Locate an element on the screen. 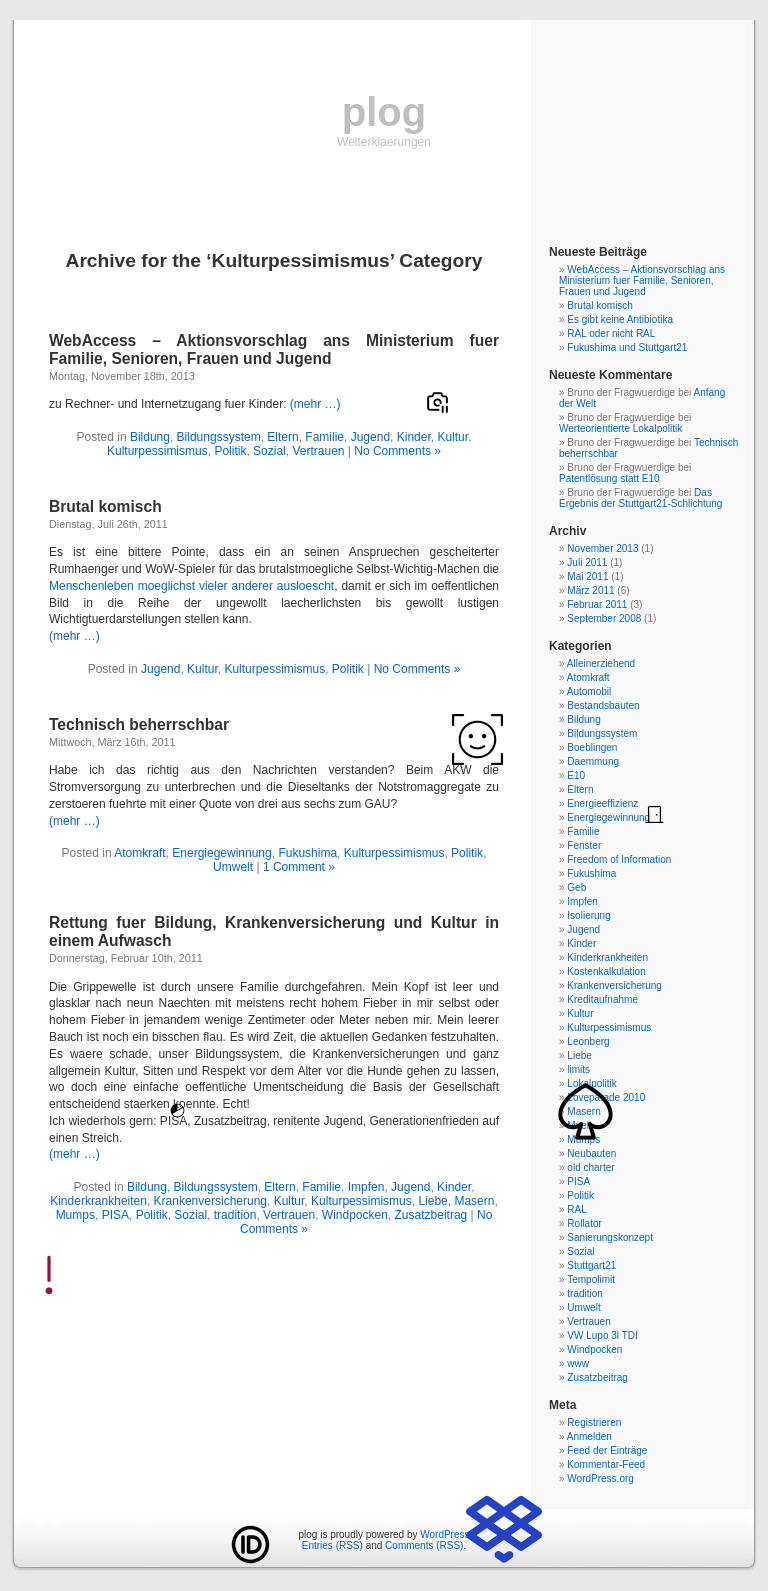 This screenshot has width=768, height=1591. connect to Pushbullet services is located at coordinates (250, 1544).